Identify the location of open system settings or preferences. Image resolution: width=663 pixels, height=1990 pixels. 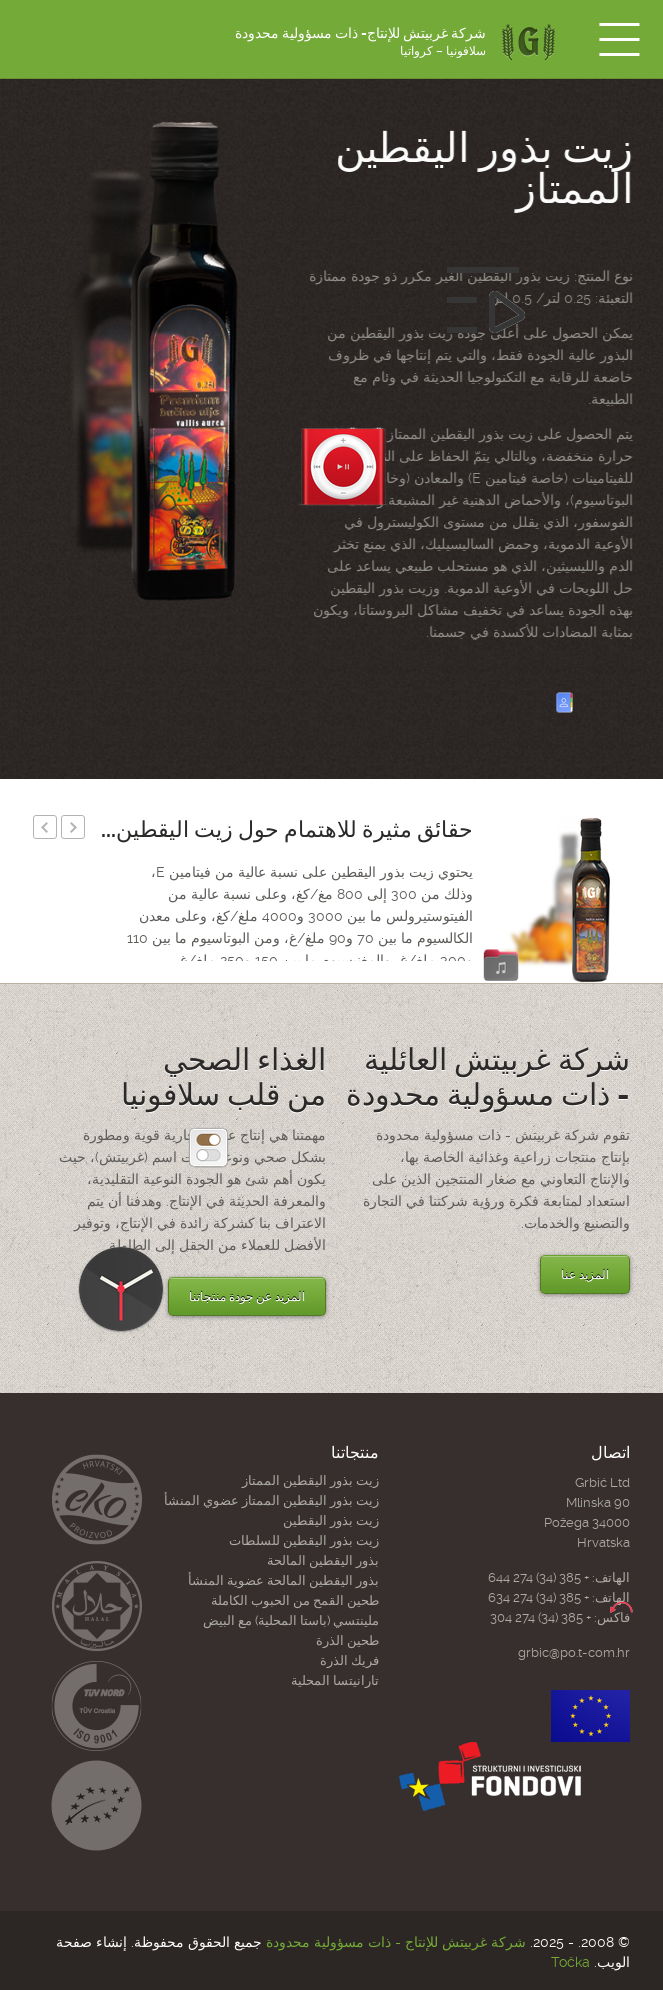
(208, 1147).